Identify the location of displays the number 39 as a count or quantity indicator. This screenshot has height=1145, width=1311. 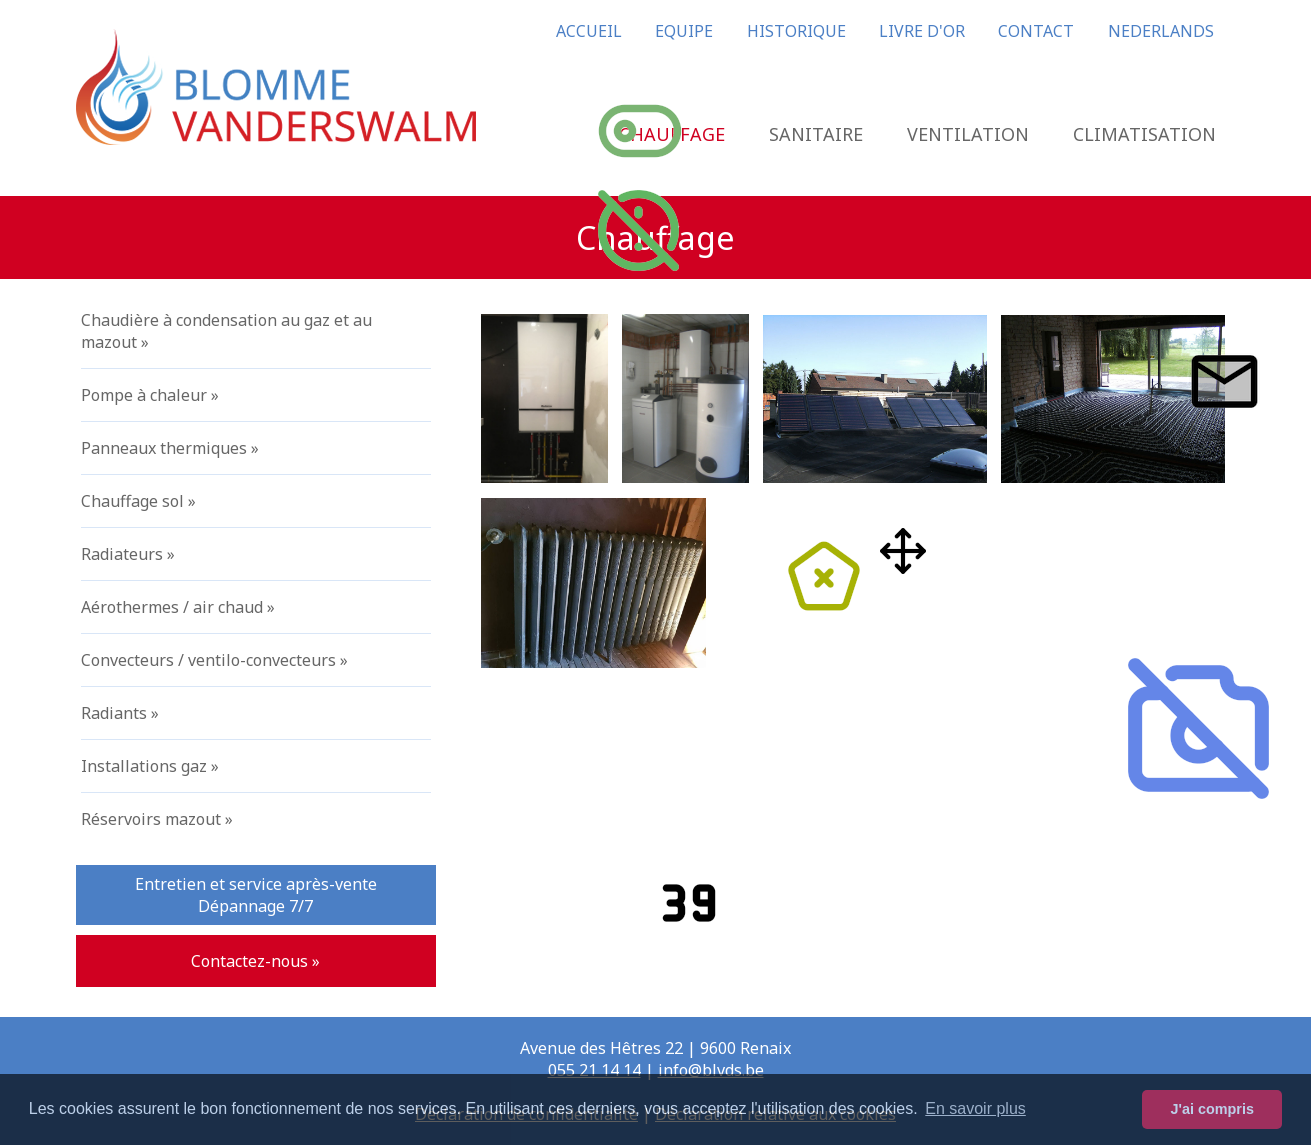
(689, 903).